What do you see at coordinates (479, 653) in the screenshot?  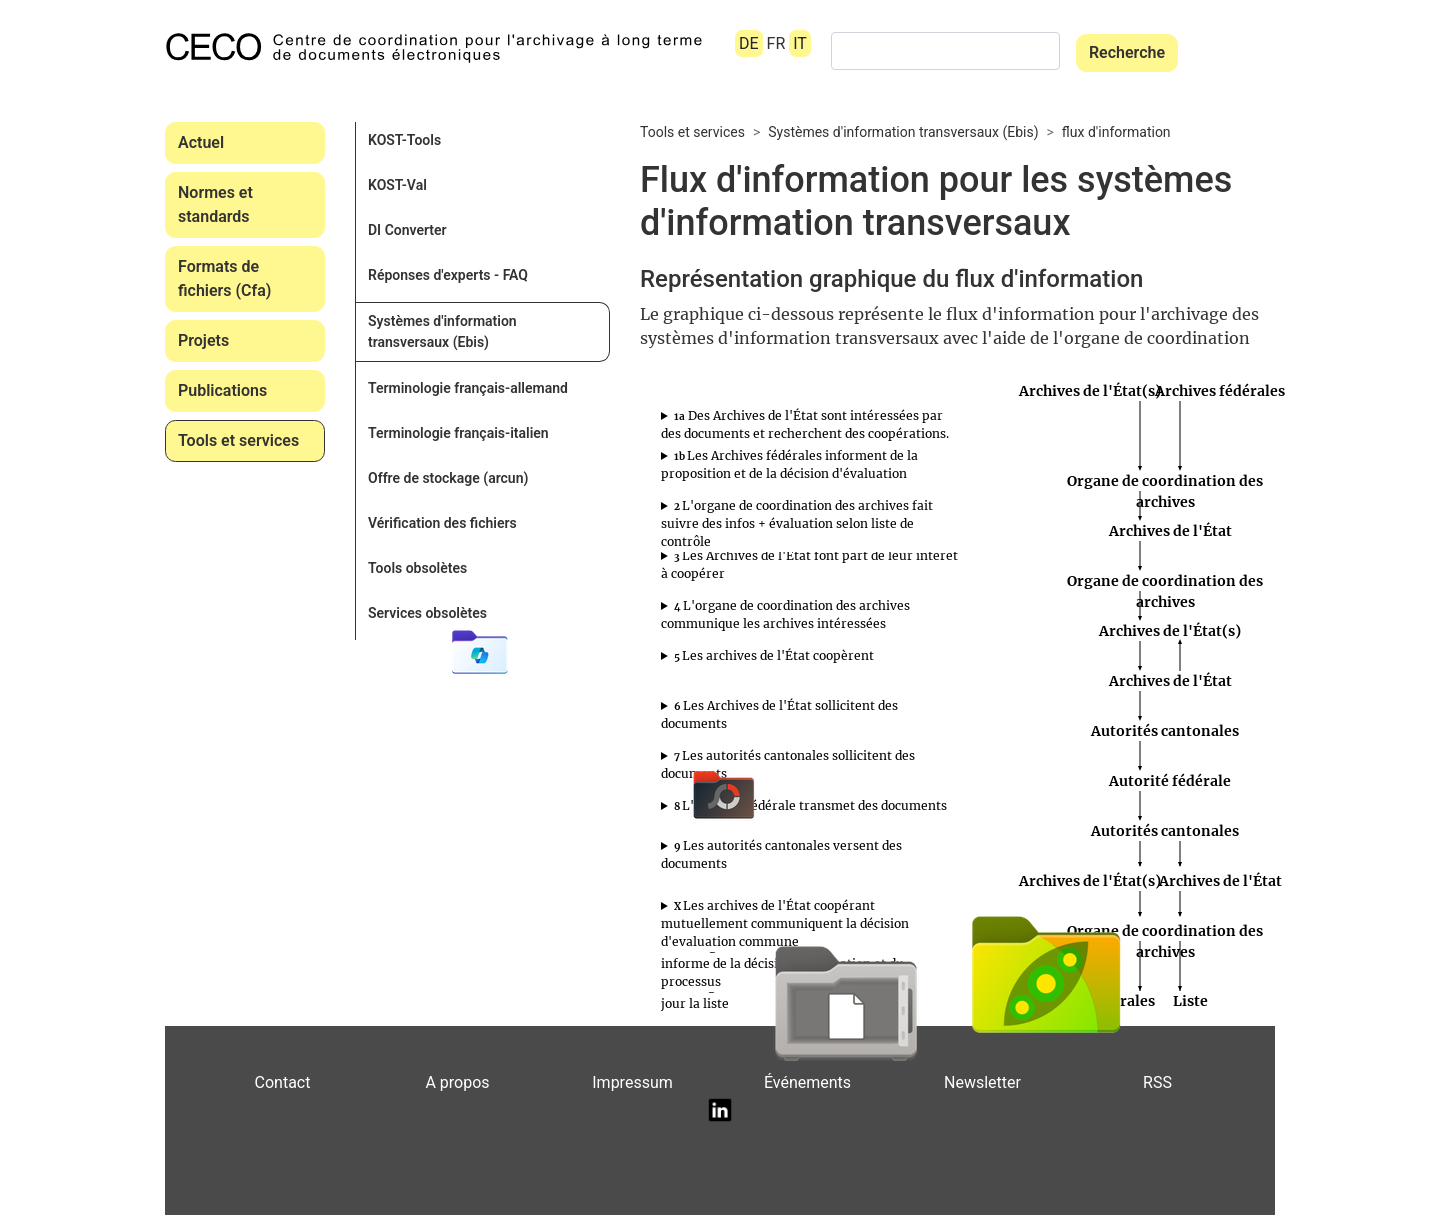 I see `open folder containing Microsoft Copilot files` at bounding box center [479, 653].